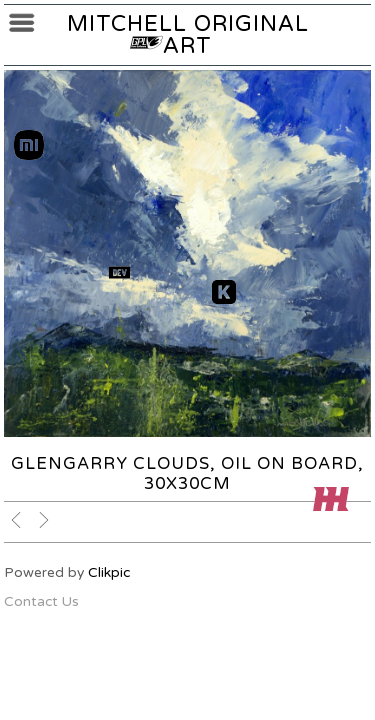 The height and width of the screenshot is (720, 375). What do you see at coordinates (119, 272) in the screenshot?
I see `visit the DEV Community platform` at bounding box center [119, 272].